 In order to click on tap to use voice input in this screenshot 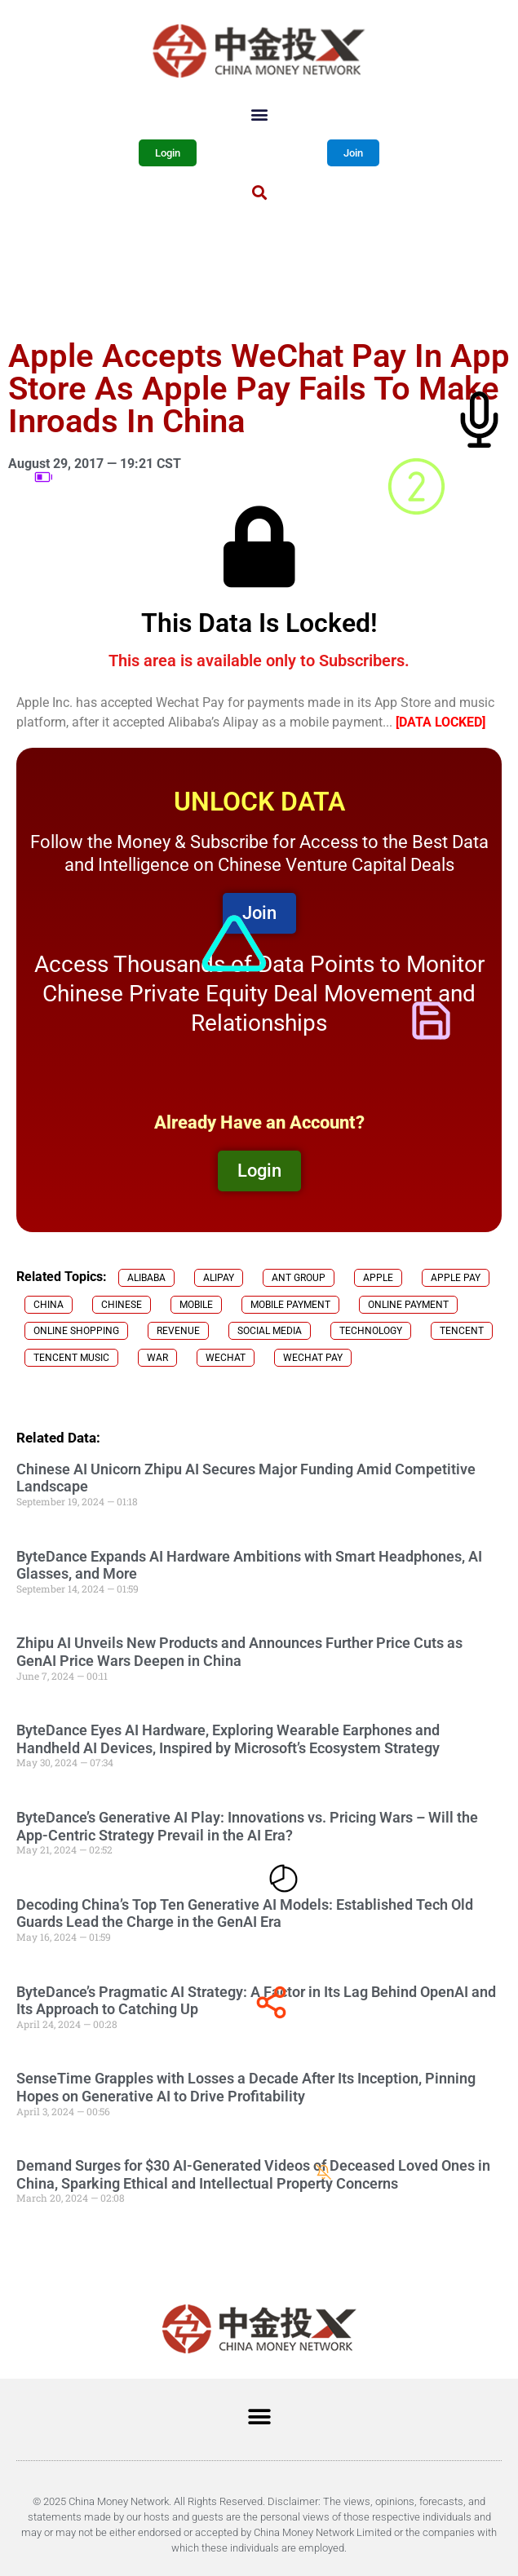, I will do `click(479, 419)`.